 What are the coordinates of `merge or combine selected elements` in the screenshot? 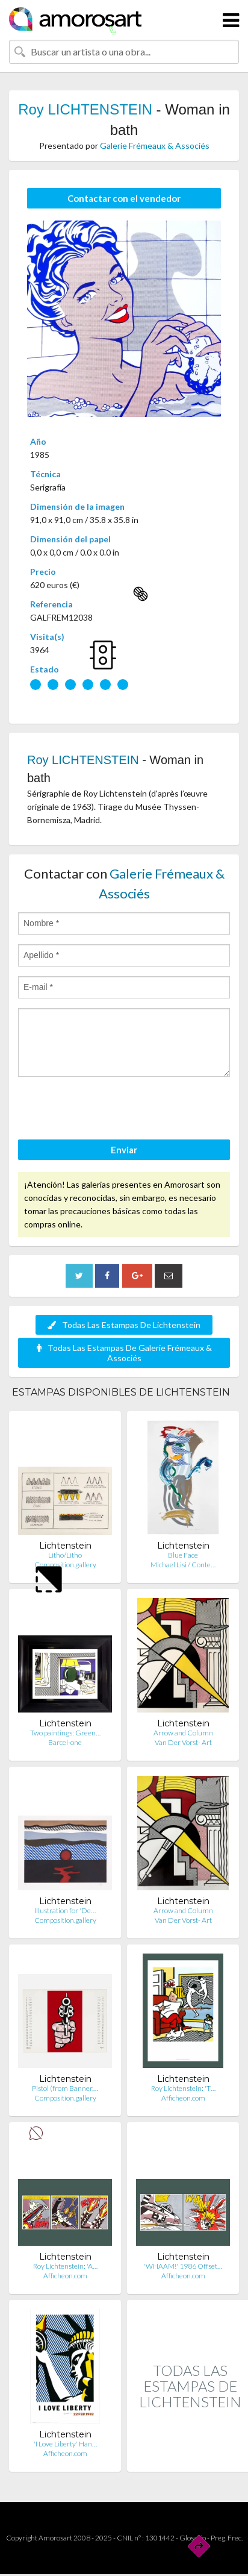 It's located at (140, 594).